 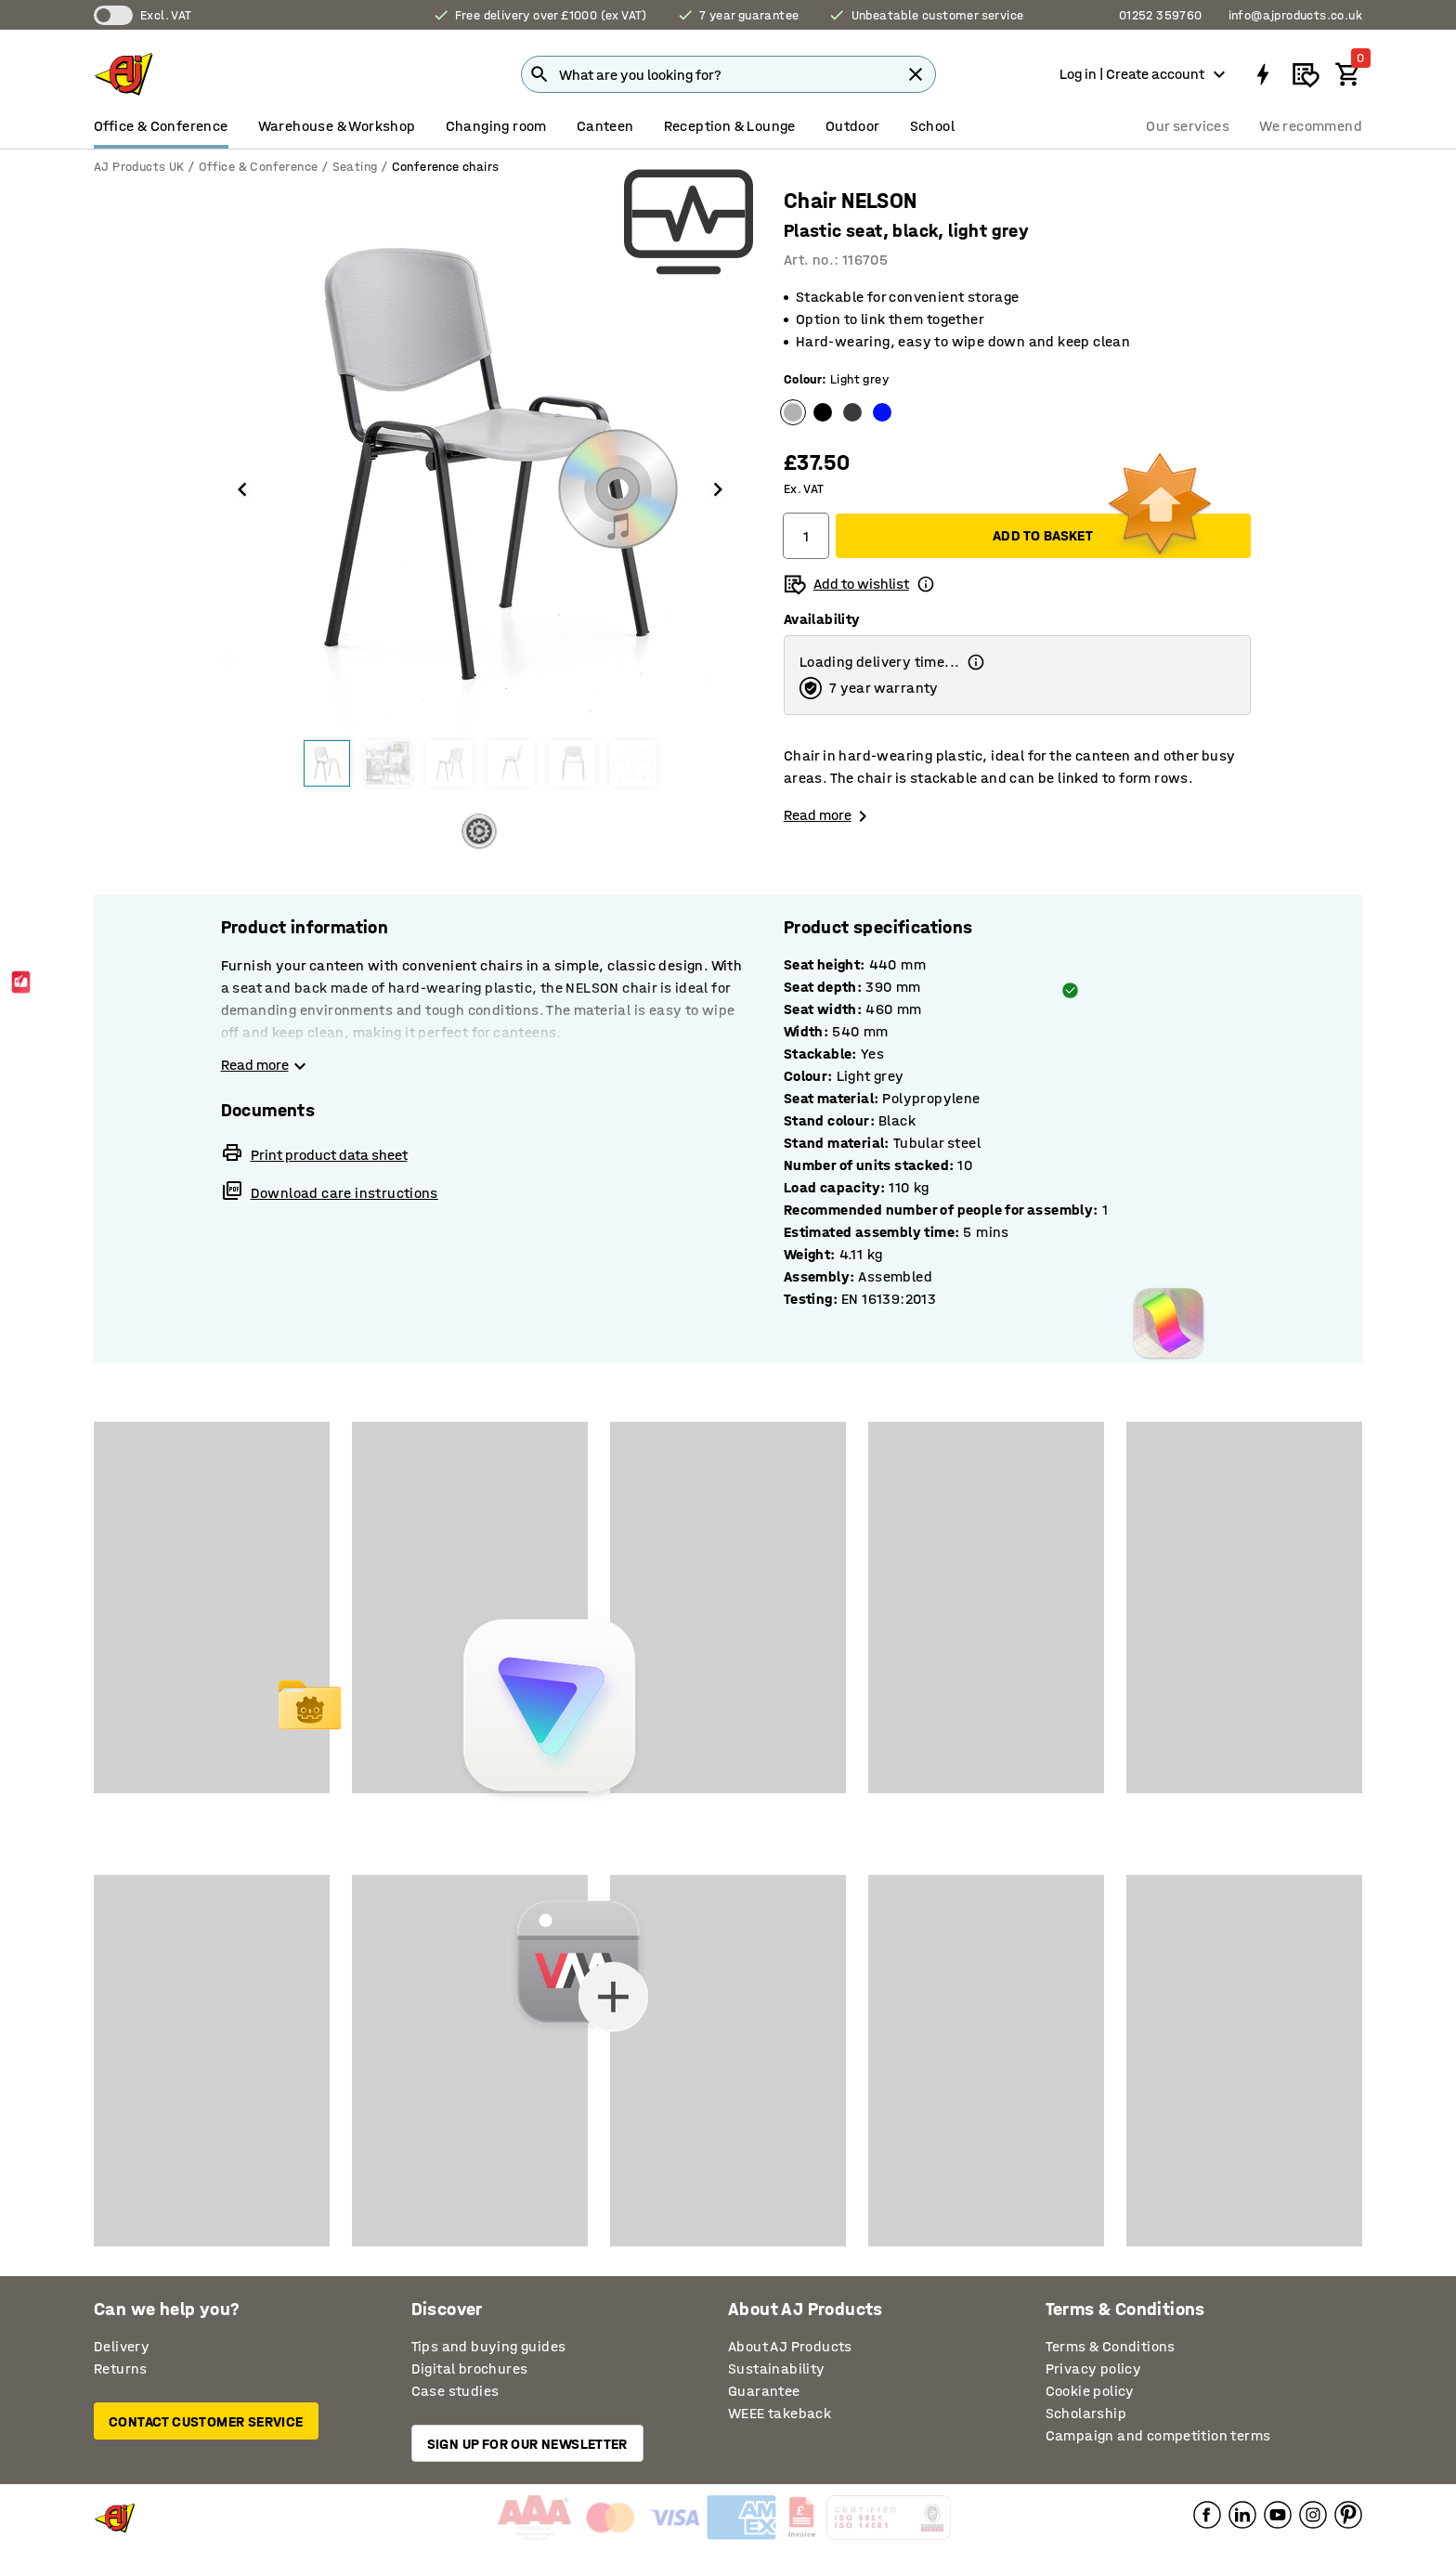 What do you see at coordinates (1070, 990) in the screenshot?
I see `indicates file has been successfully synced` at bounding box center [1070, 990].